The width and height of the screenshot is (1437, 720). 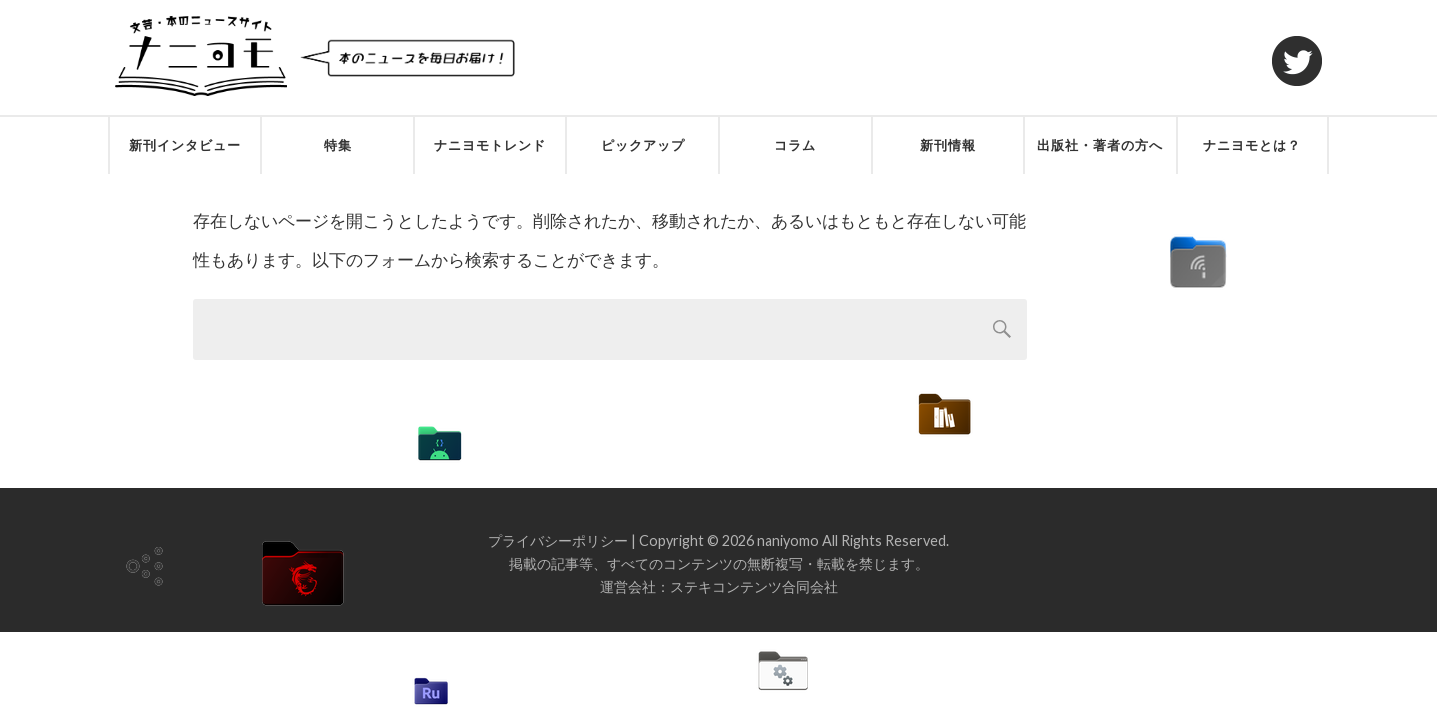 What do you see at coordinates (944, 415) in the screenshot?
I see `open your calibre ebook library folder` at bounding box center [944, 415].